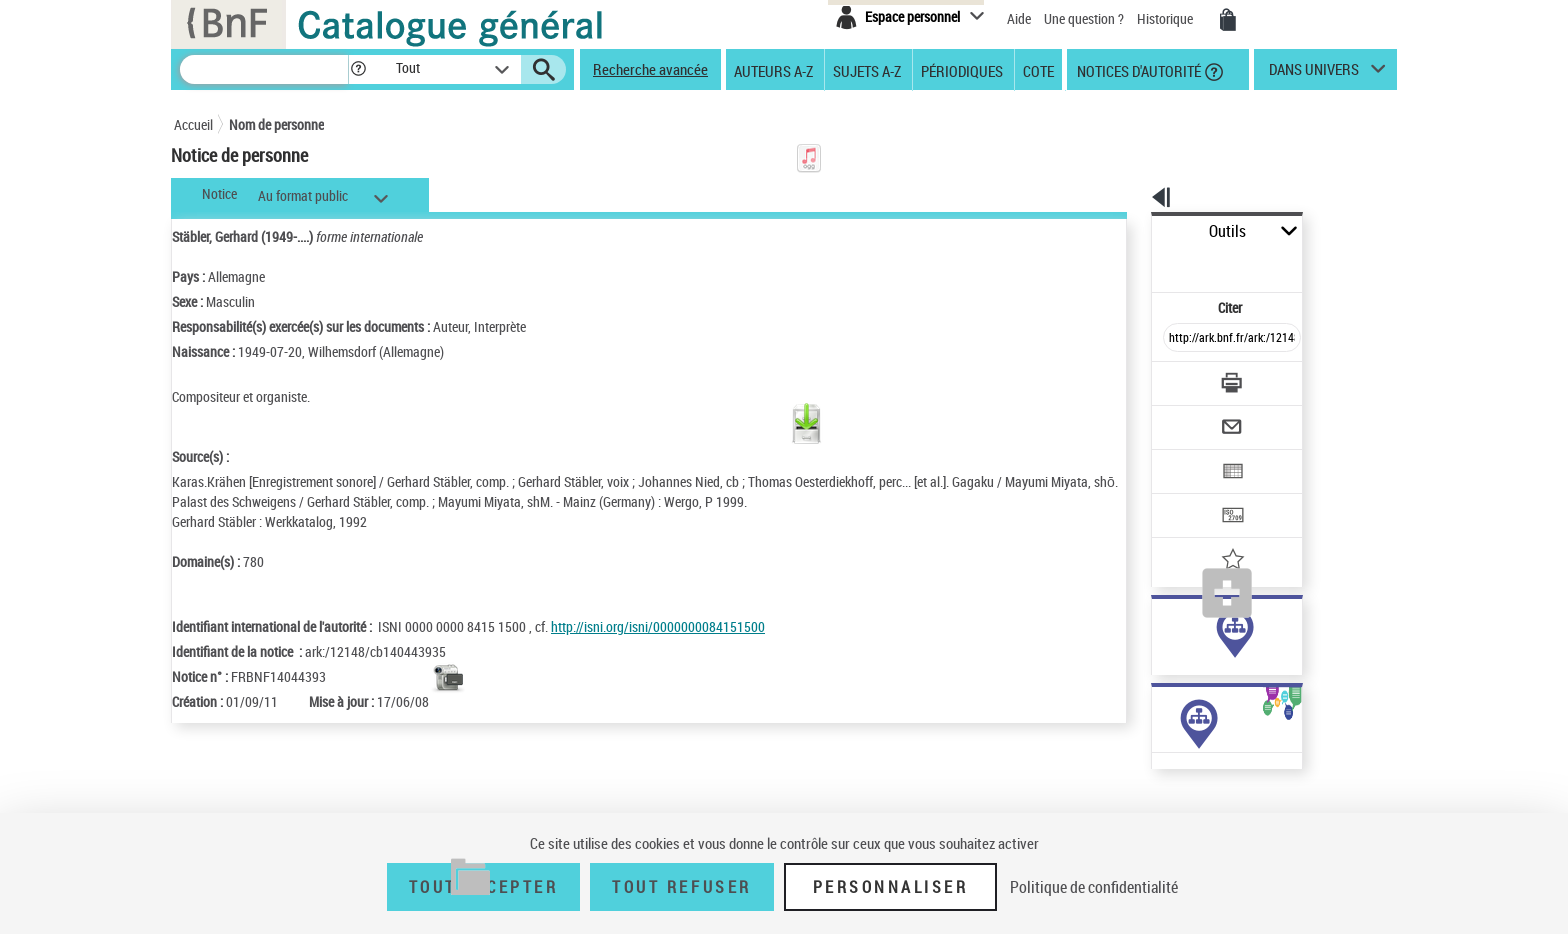 The image size is (1568, 934). I want to click on save the current document, so click(806, 424).